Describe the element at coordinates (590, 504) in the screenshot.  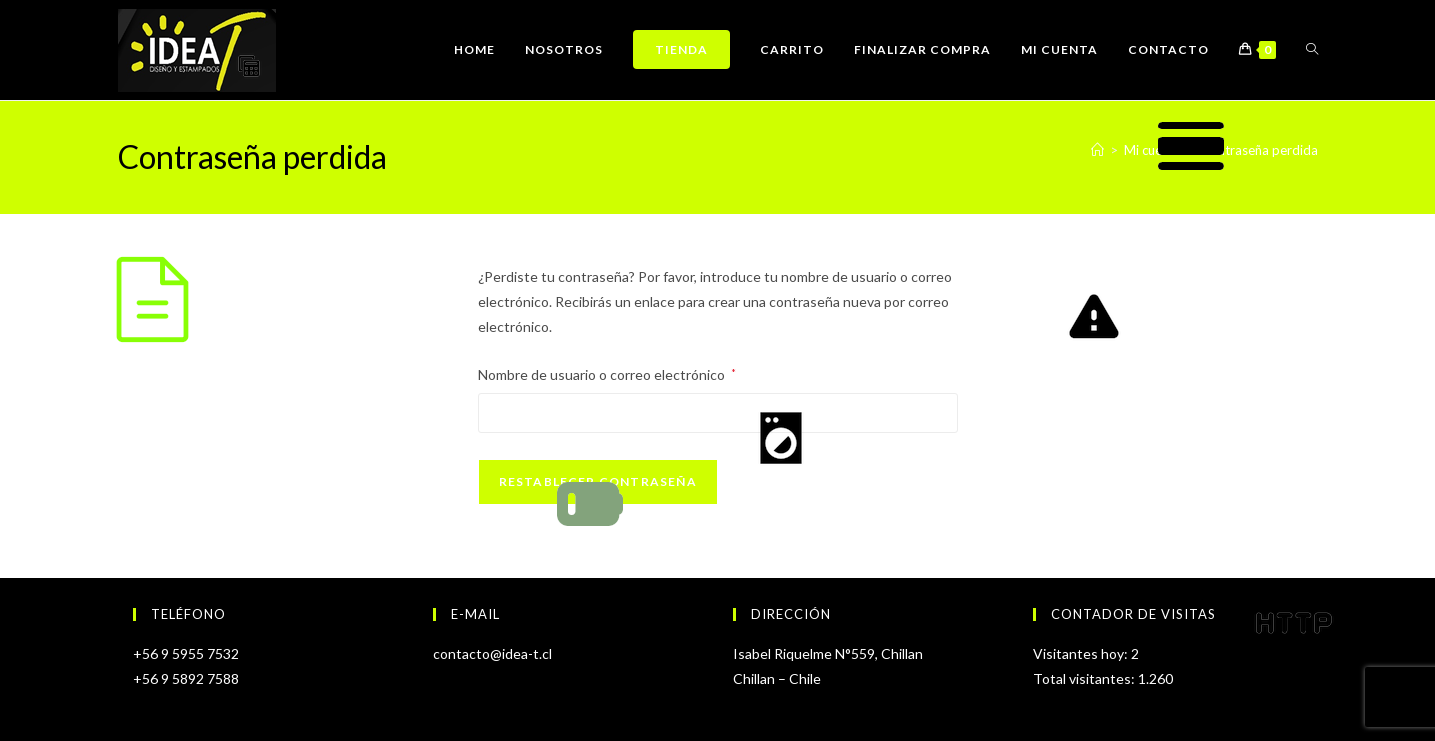
I see `indicates low battery level` at that location.